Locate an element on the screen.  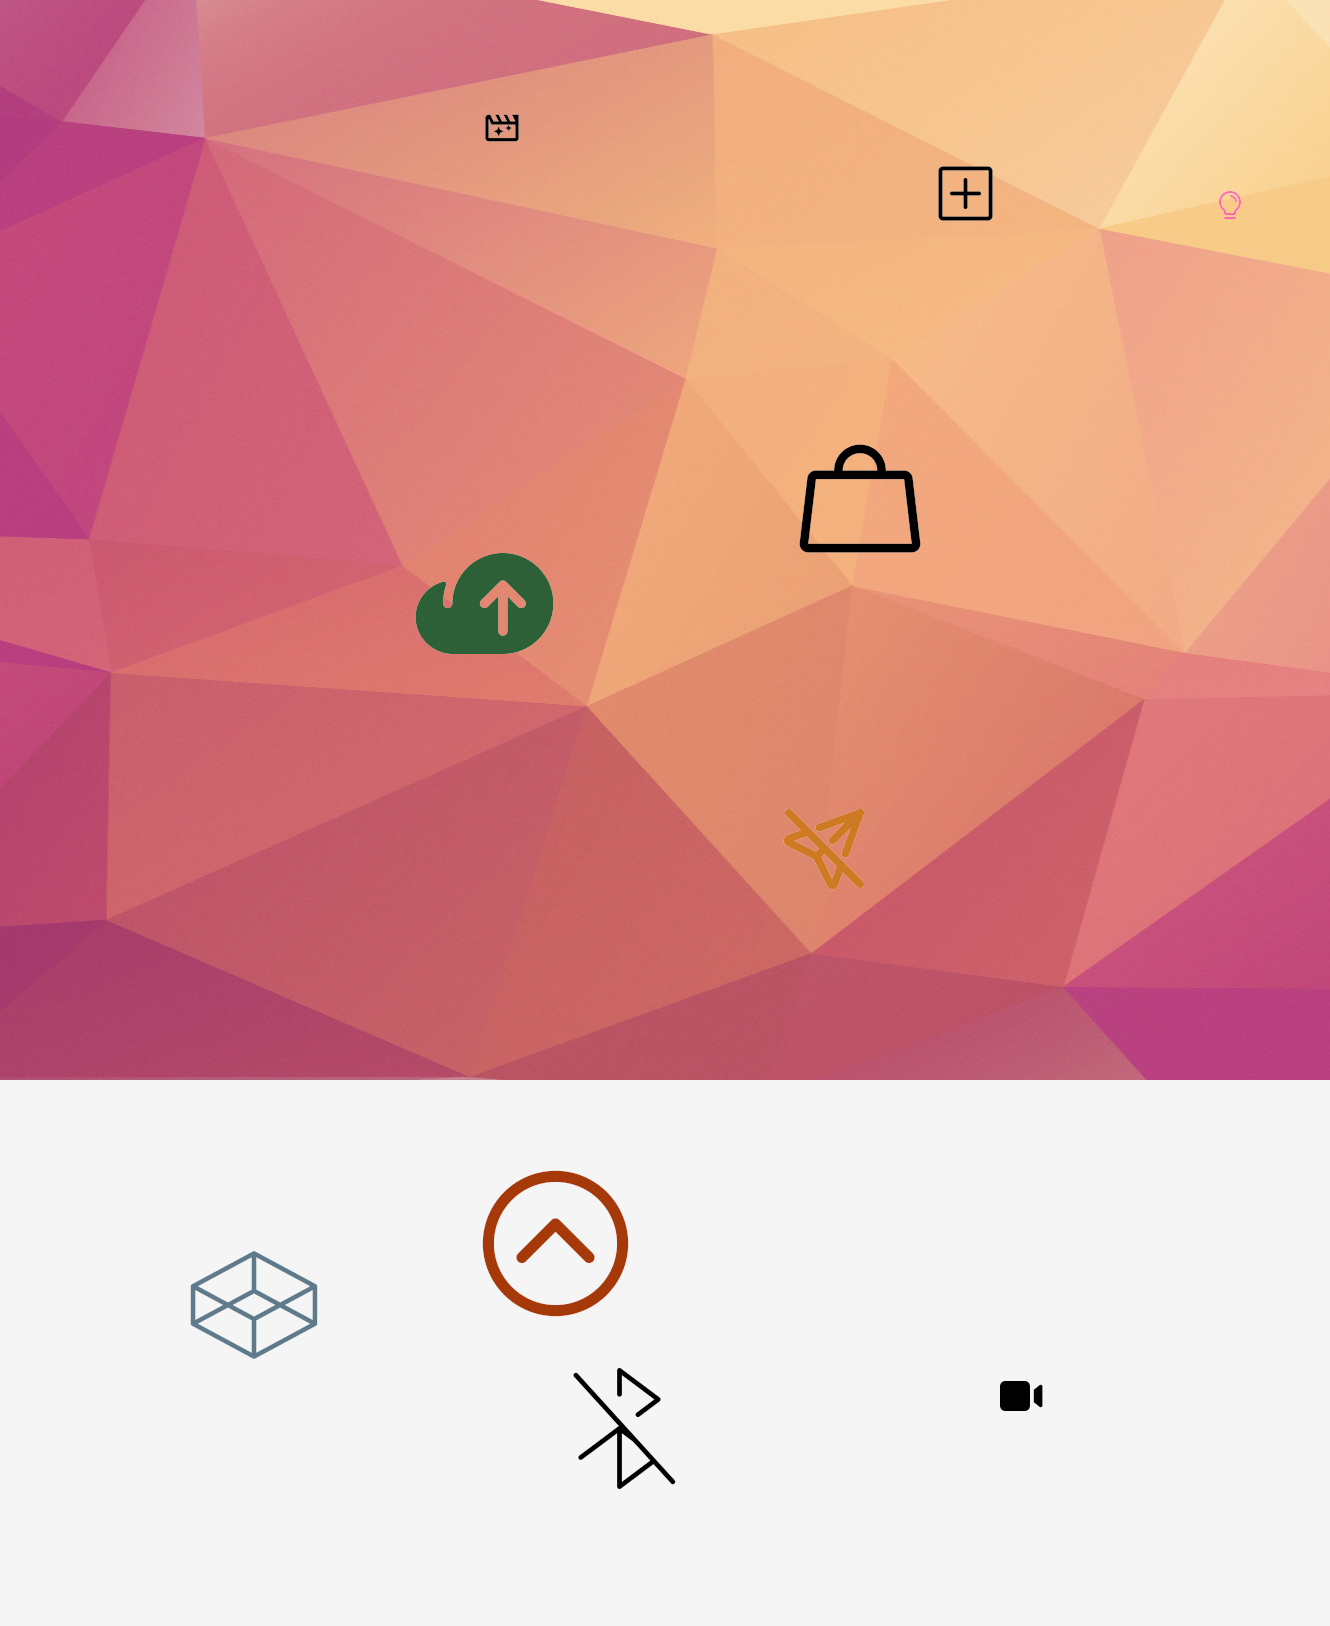
scroll to top of page is located at coordinates (555, 1243).